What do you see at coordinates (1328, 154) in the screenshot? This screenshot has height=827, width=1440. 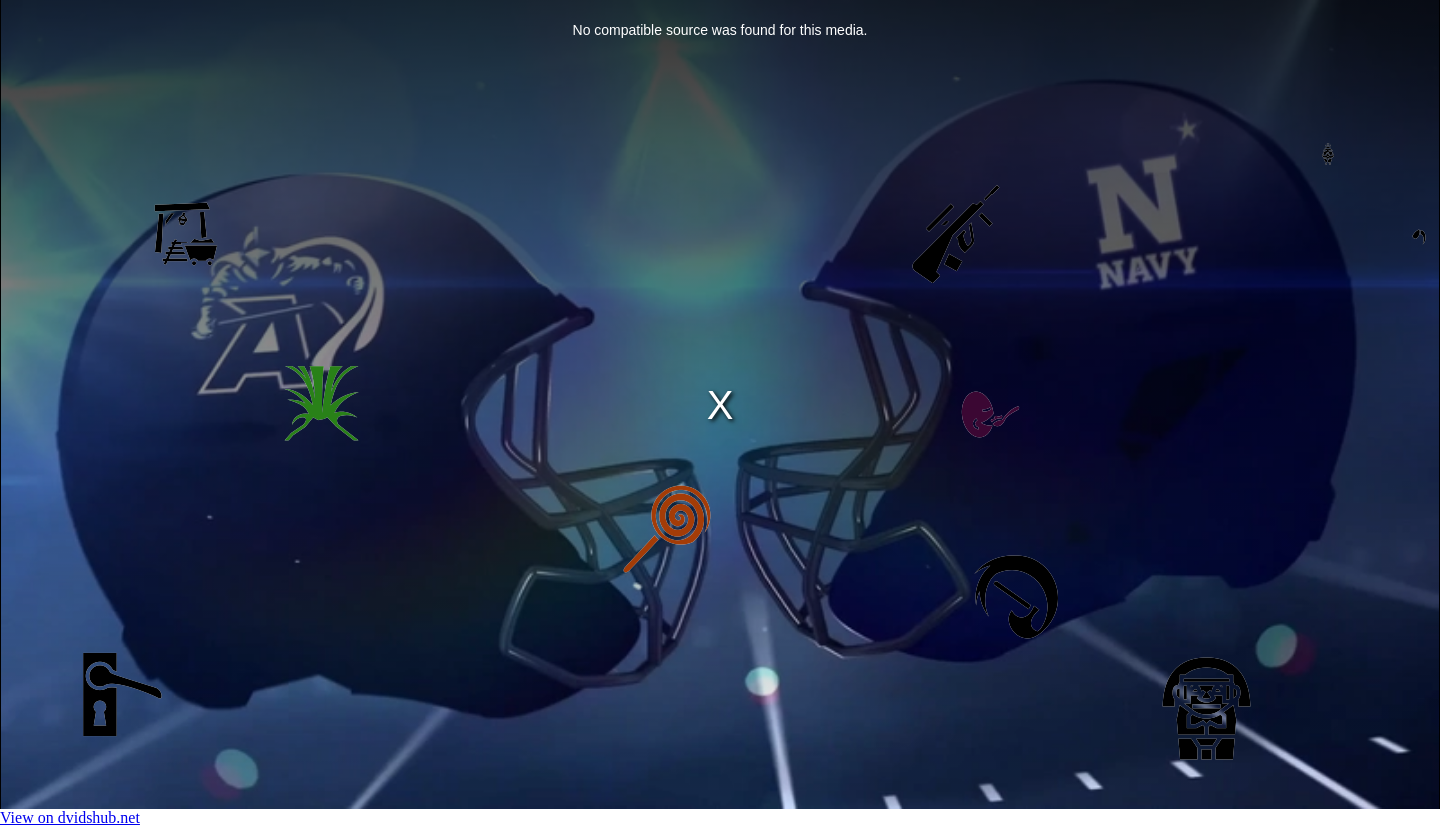 I see `view artifact or historical item details` at bounding box center [1328, 154].